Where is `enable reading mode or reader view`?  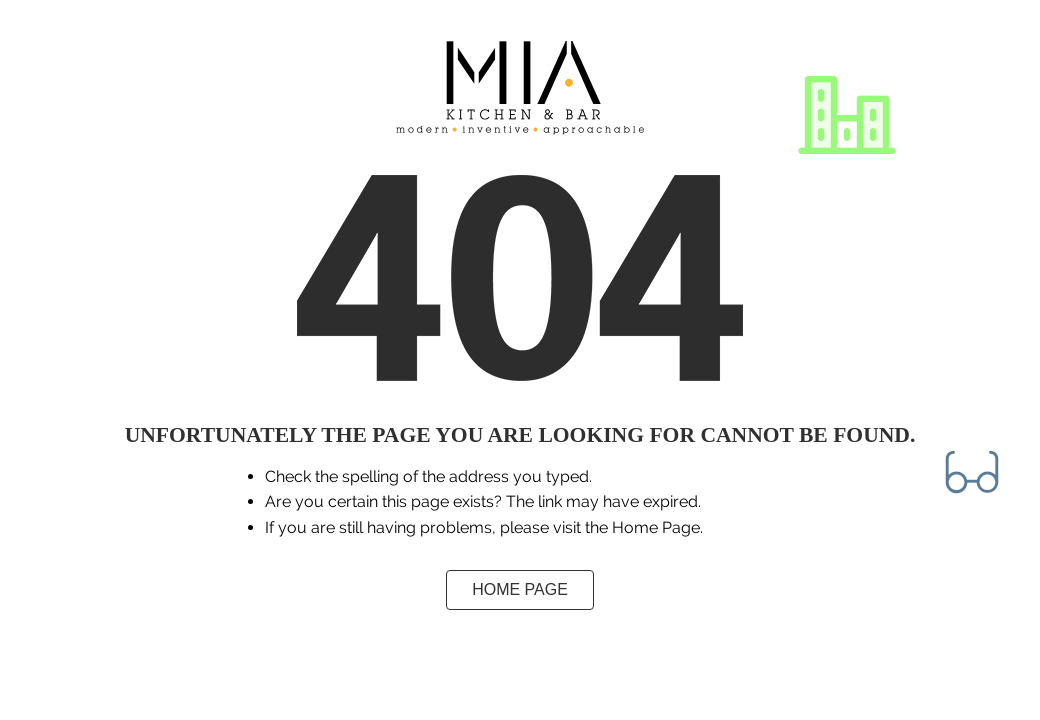
enable reading mode or reader view is located at coordinates (972, 473).